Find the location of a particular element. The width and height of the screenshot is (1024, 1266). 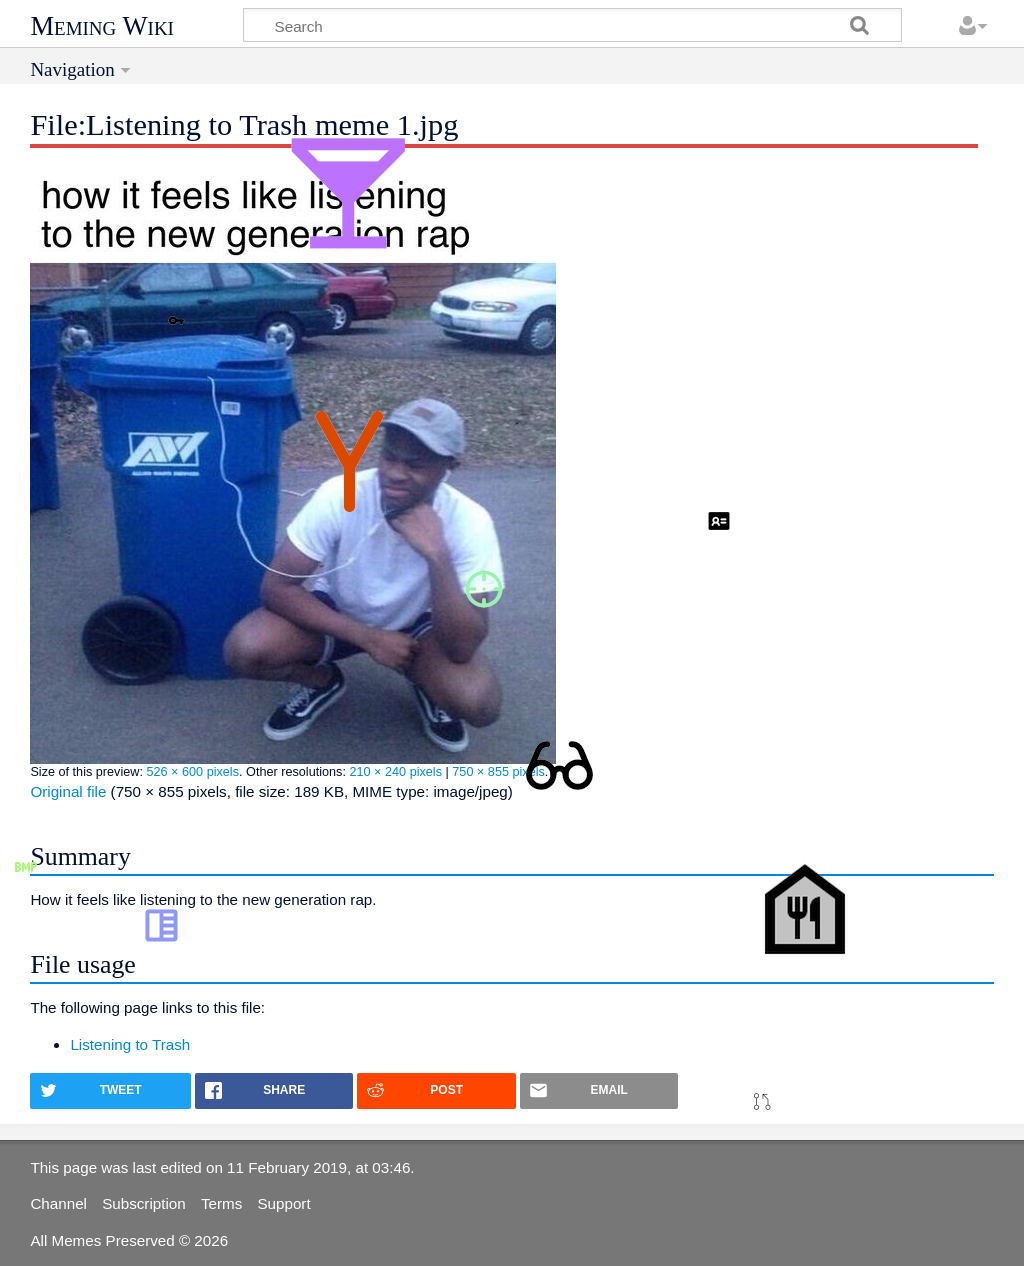

enable reading mode is located at coordinates (559, 765).